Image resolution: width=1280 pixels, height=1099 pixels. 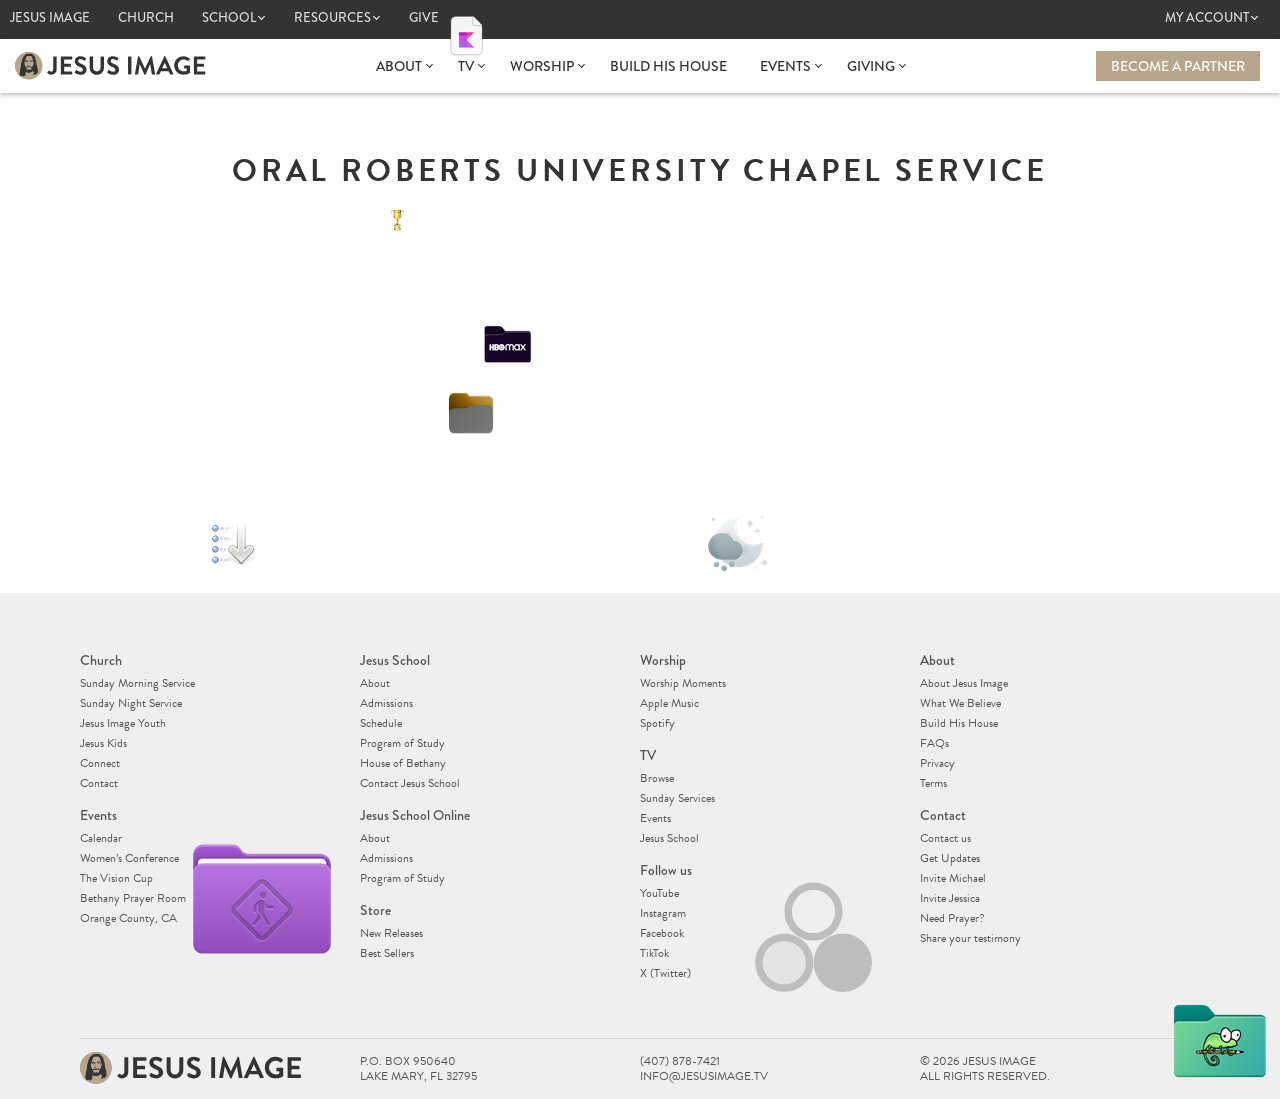 I want to click on access color and display preferences, so click(x=813, y=933).